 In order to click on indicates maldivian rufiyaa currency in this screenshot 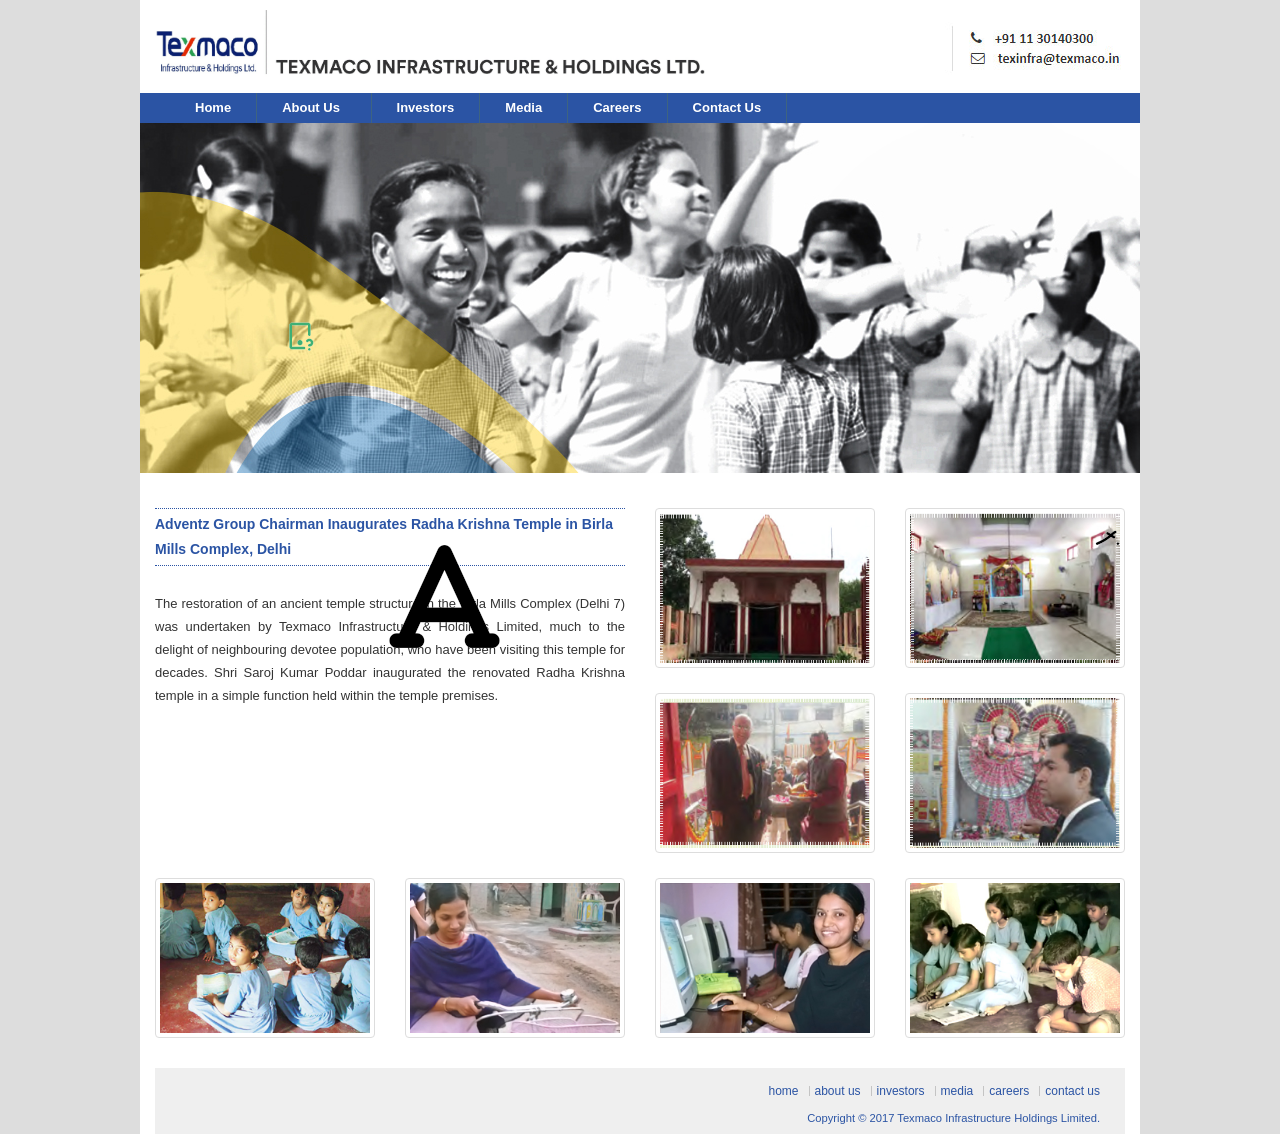, I will do `click(1107, 538)`.